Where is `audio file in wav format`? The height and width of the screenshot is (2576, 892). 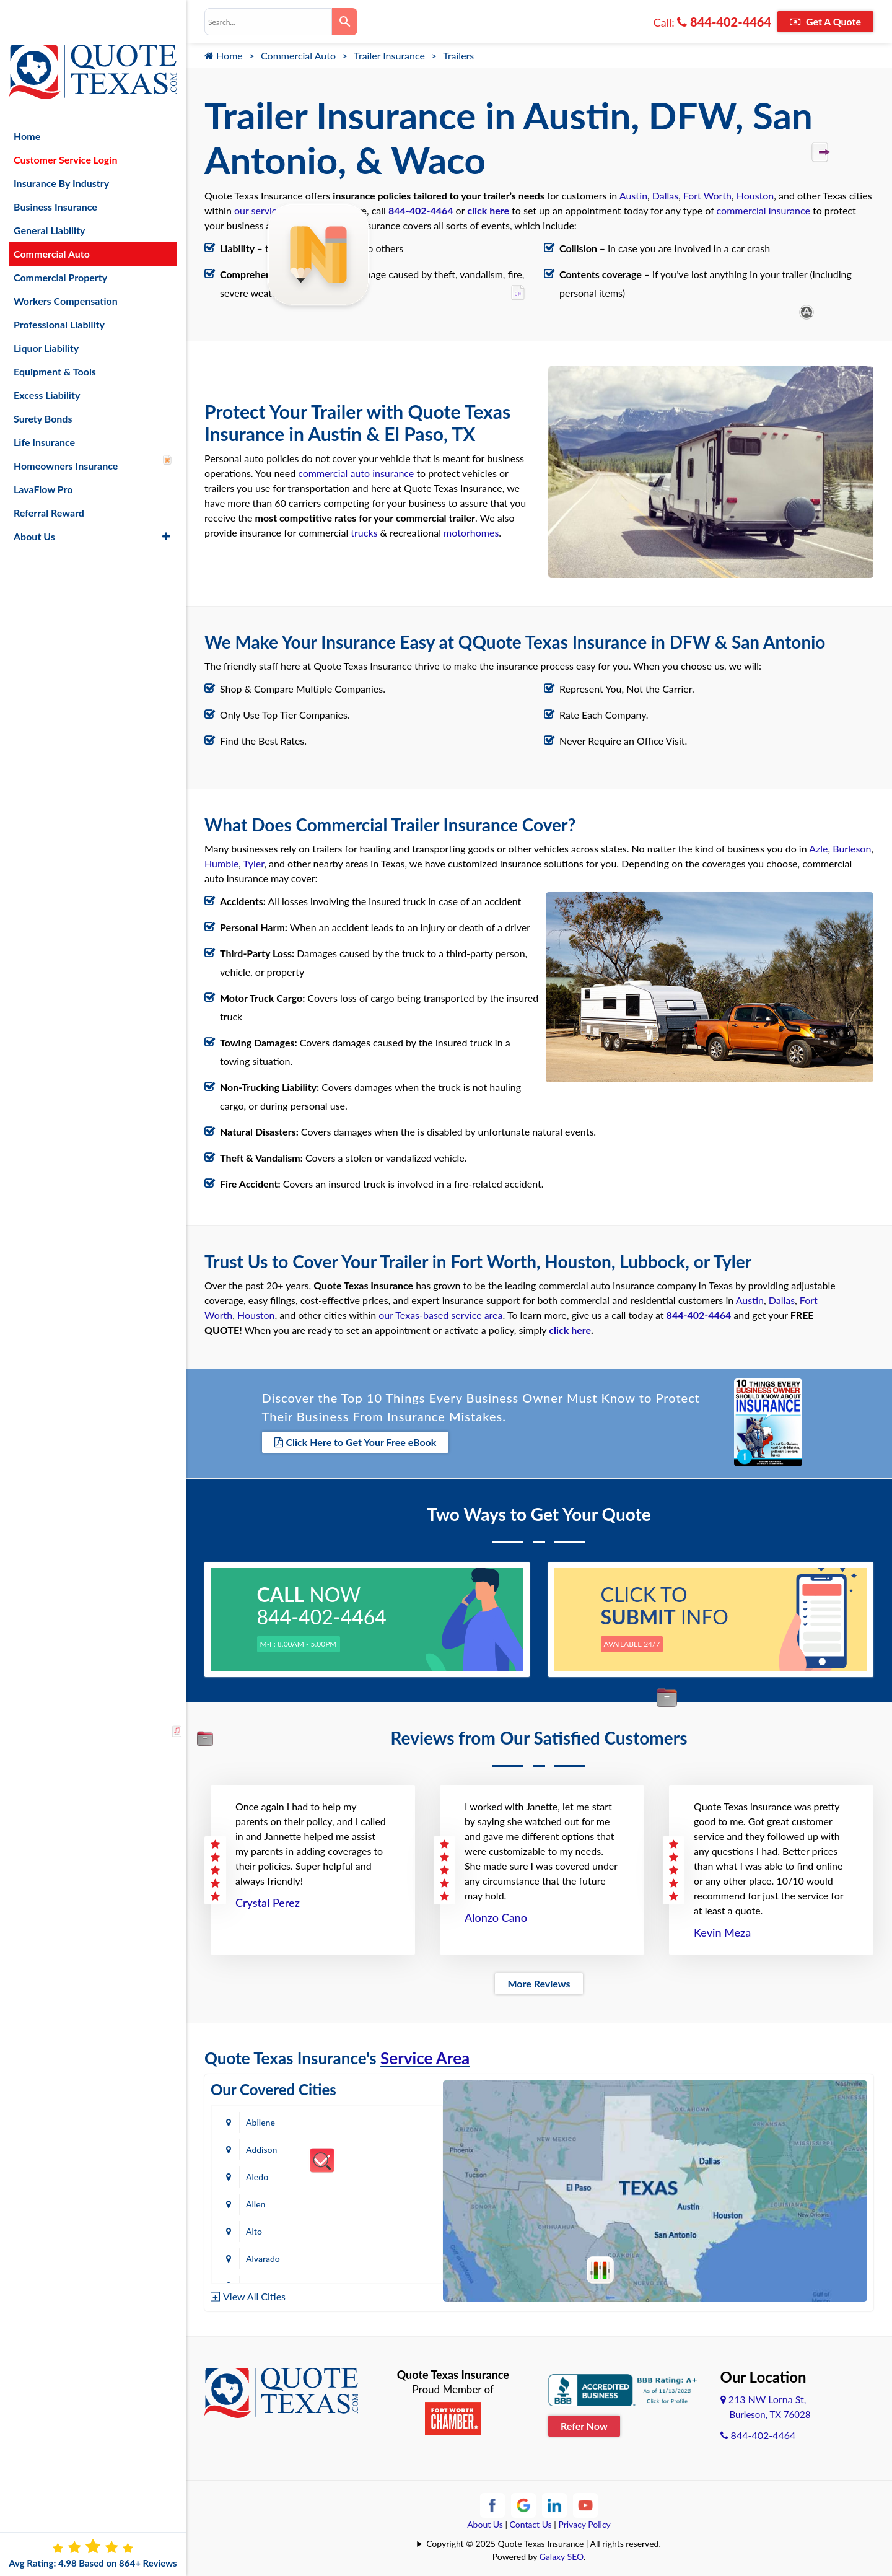 audio file in wav format is located at coordinates (177, 1731).